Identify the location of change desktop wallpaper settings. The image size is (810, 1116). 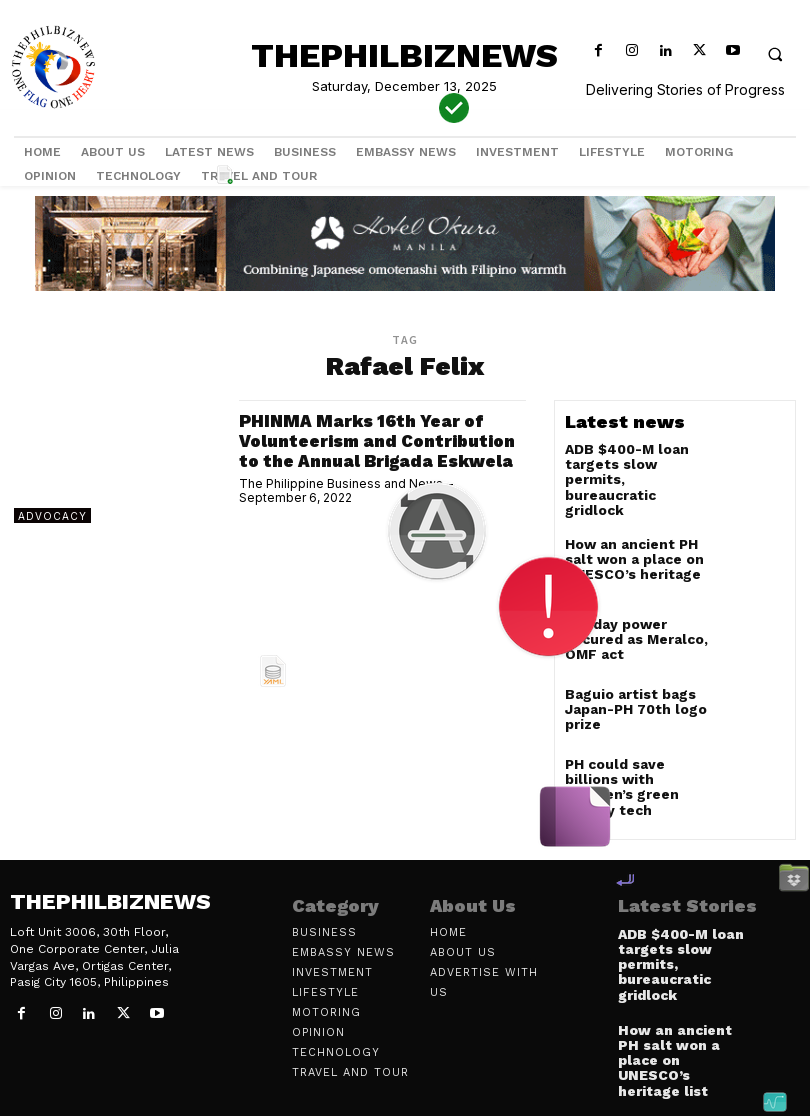
(575, 814).